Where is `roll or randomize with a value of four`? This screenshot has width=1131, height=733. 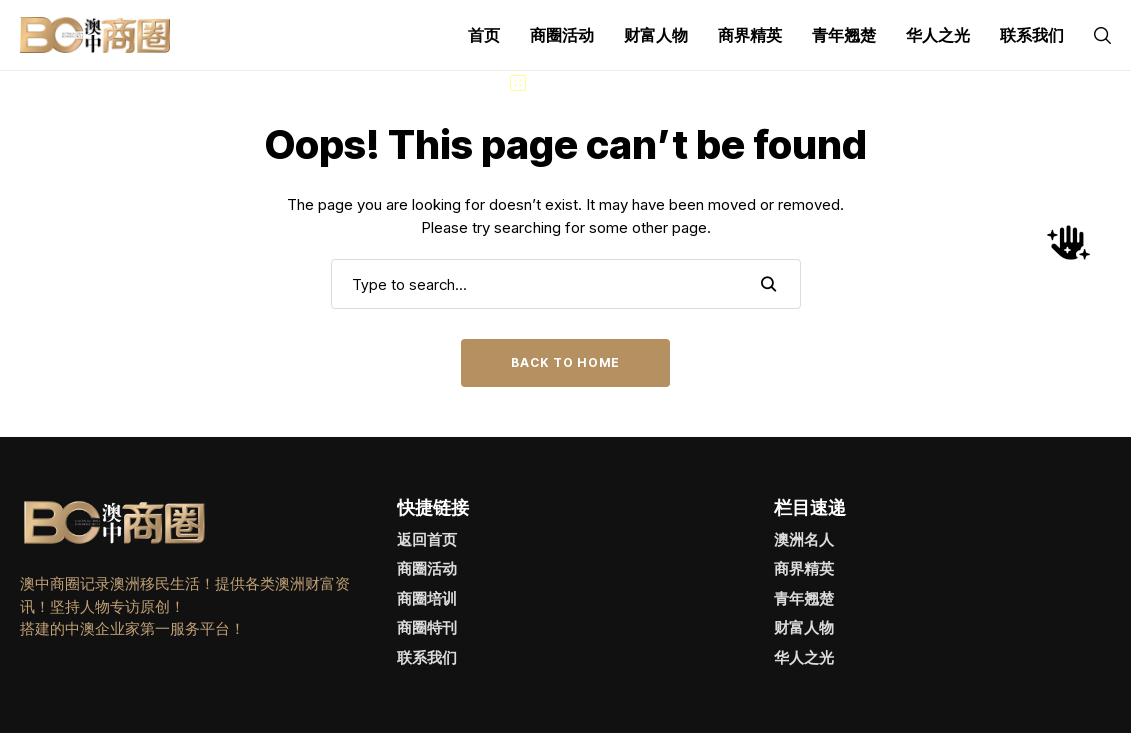
roll or randomize with a value of four is located at coordinates (518, 83).